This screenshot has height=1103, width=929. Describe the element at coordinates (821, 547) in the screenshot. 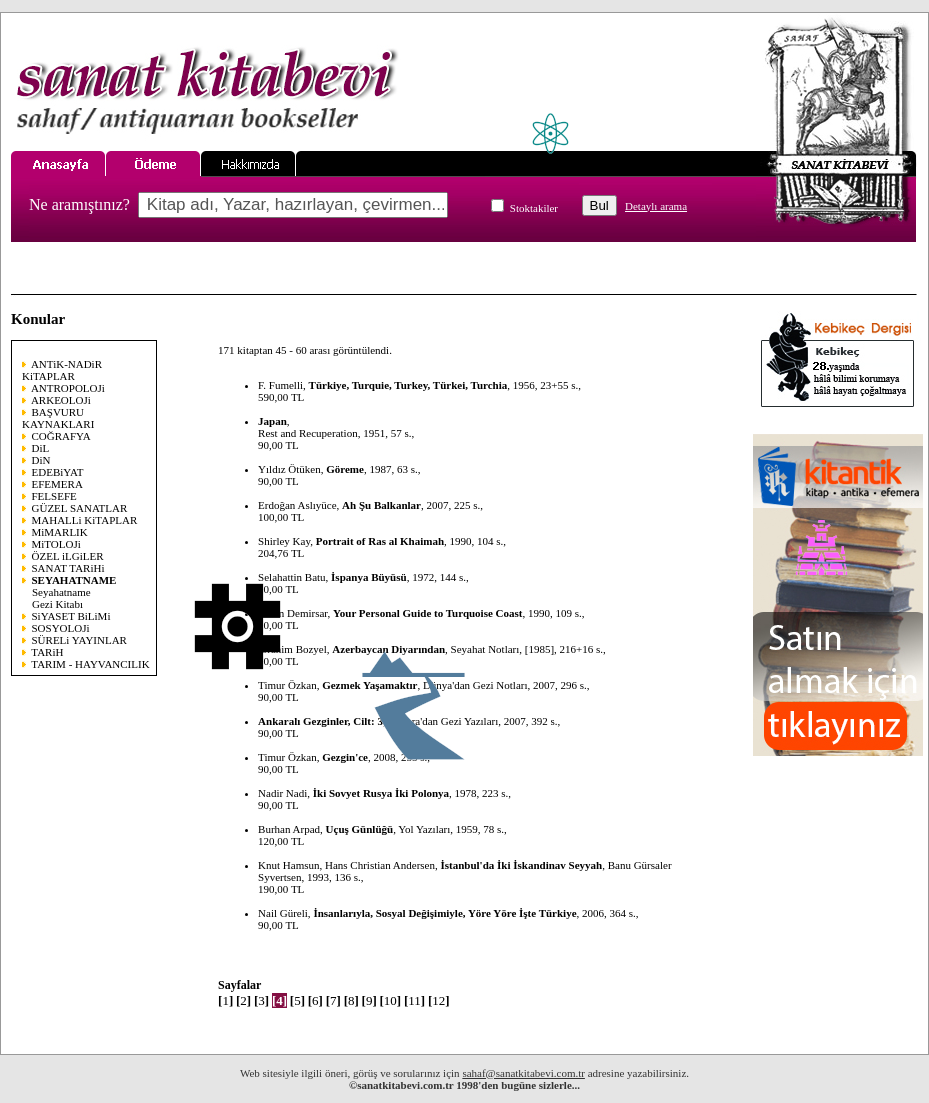

I see `access viking or norse-themed content` at that location.